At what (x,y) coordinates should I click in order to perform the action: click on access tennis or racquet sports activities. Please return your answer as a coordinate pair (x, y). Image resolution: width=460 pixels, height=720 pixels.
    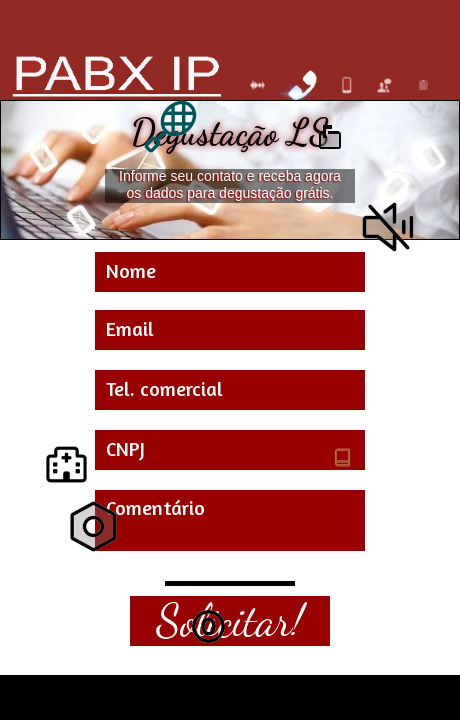
    Looking at the image, I should click on (169, 127).